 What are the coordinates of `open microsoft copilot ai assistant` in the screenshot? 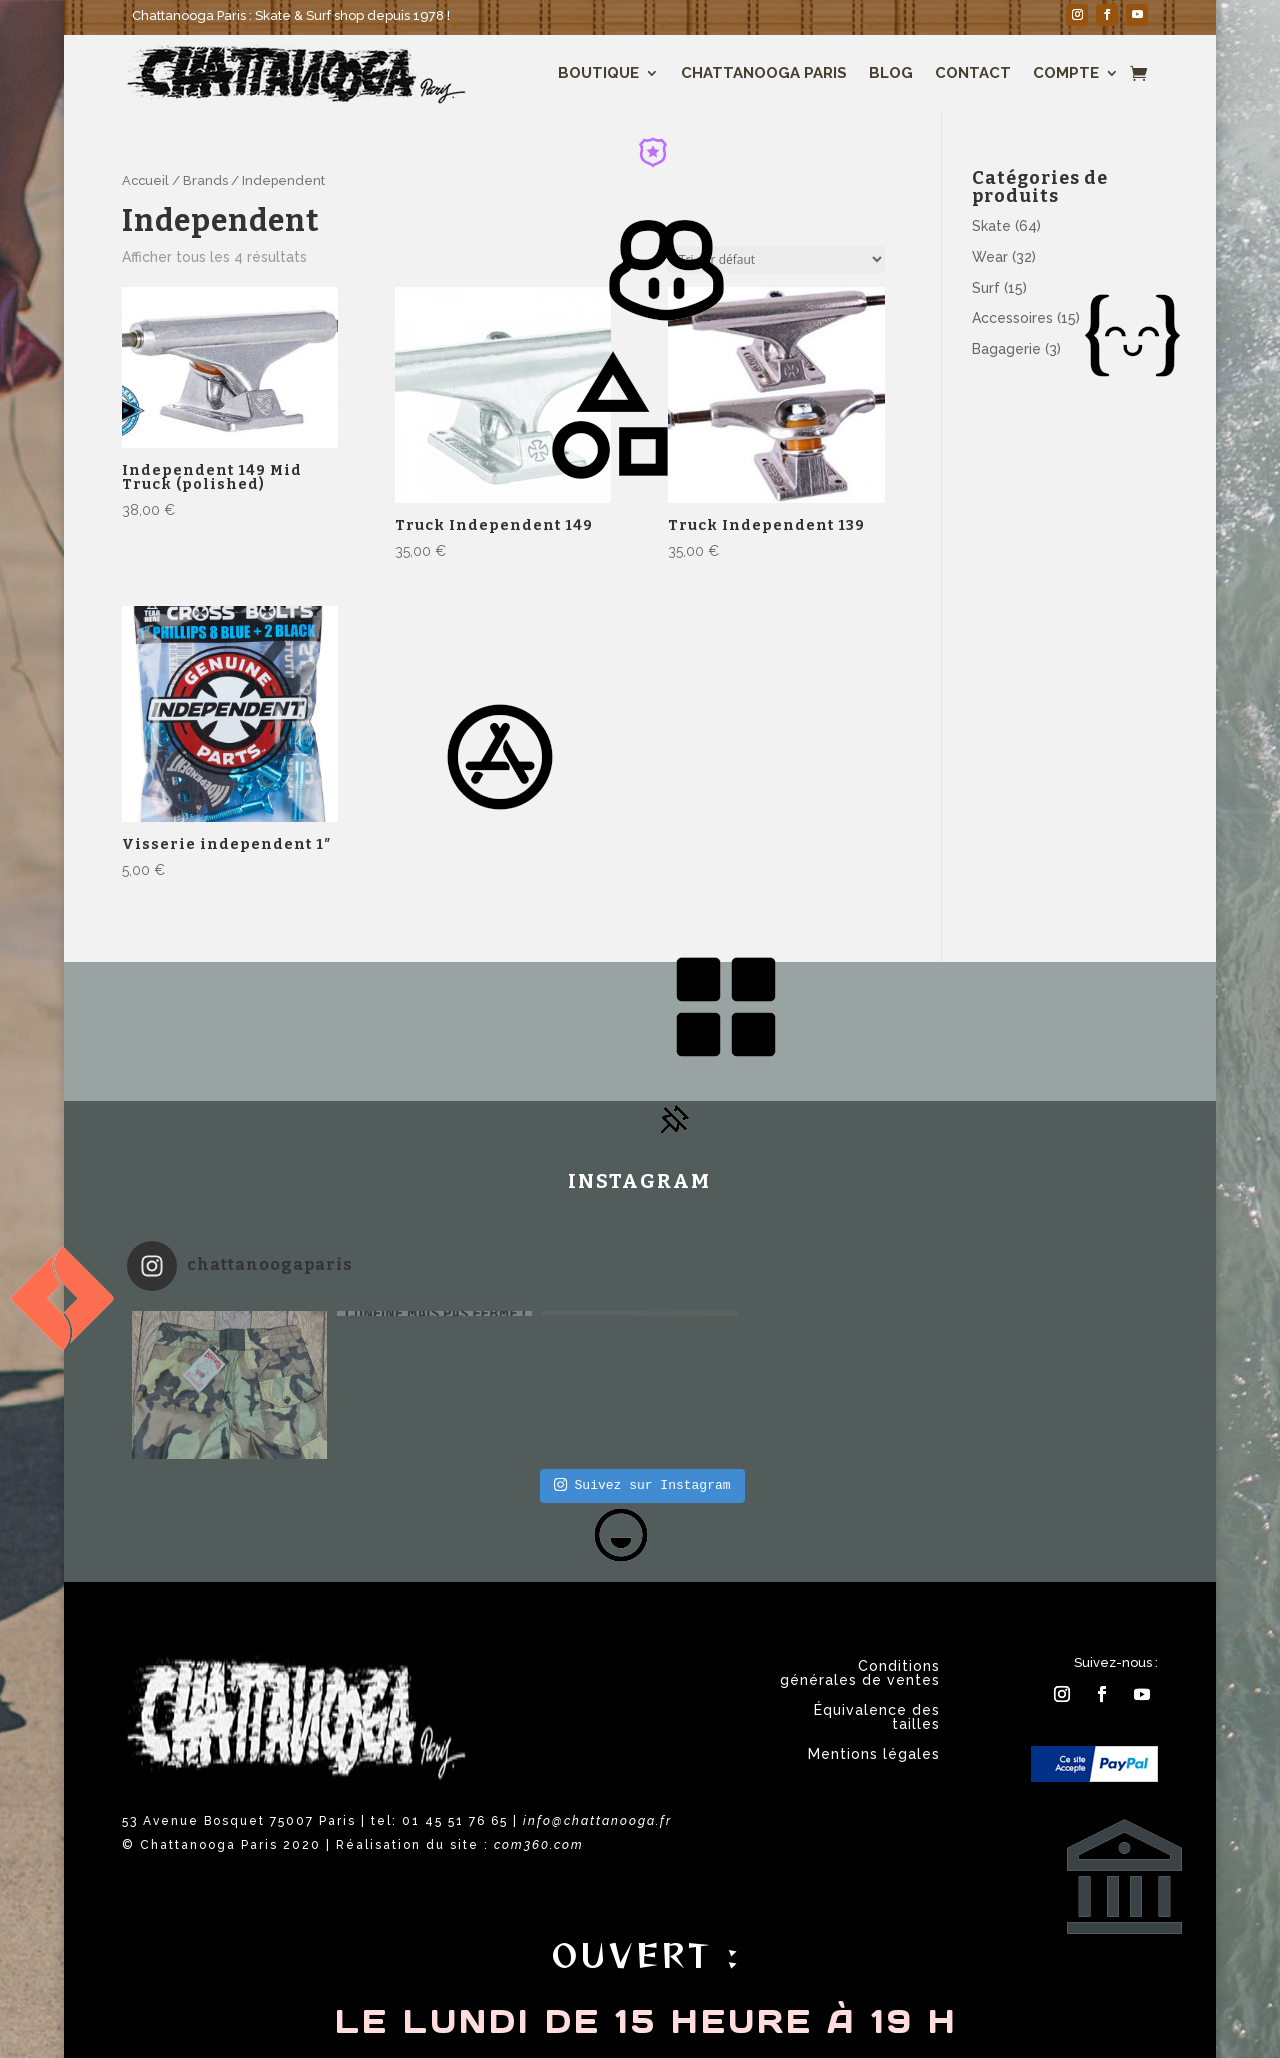 It's located at (666, 269).